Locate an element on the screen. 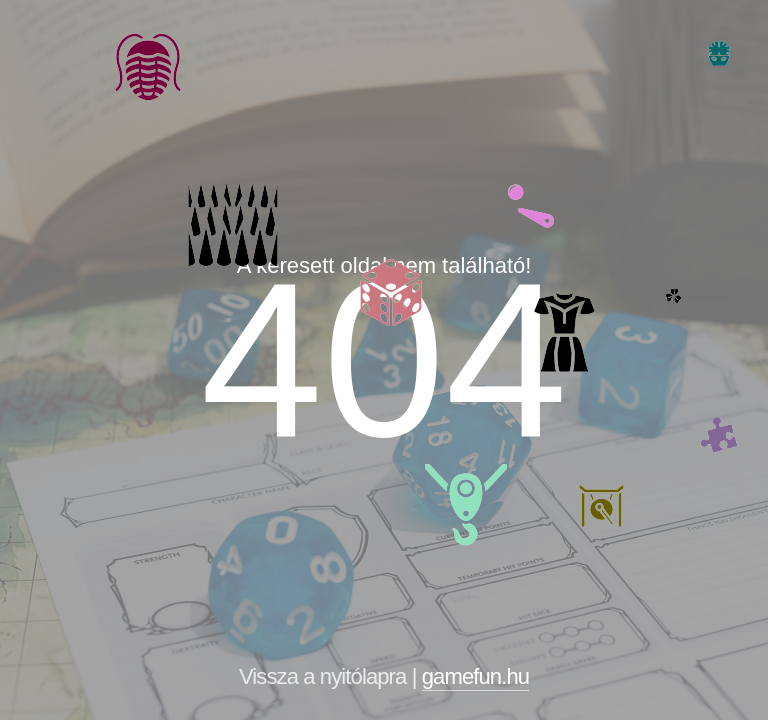 The width and height of the screenshot is (768, 720). access plugins or extensions is located at coordinates (719, 435).